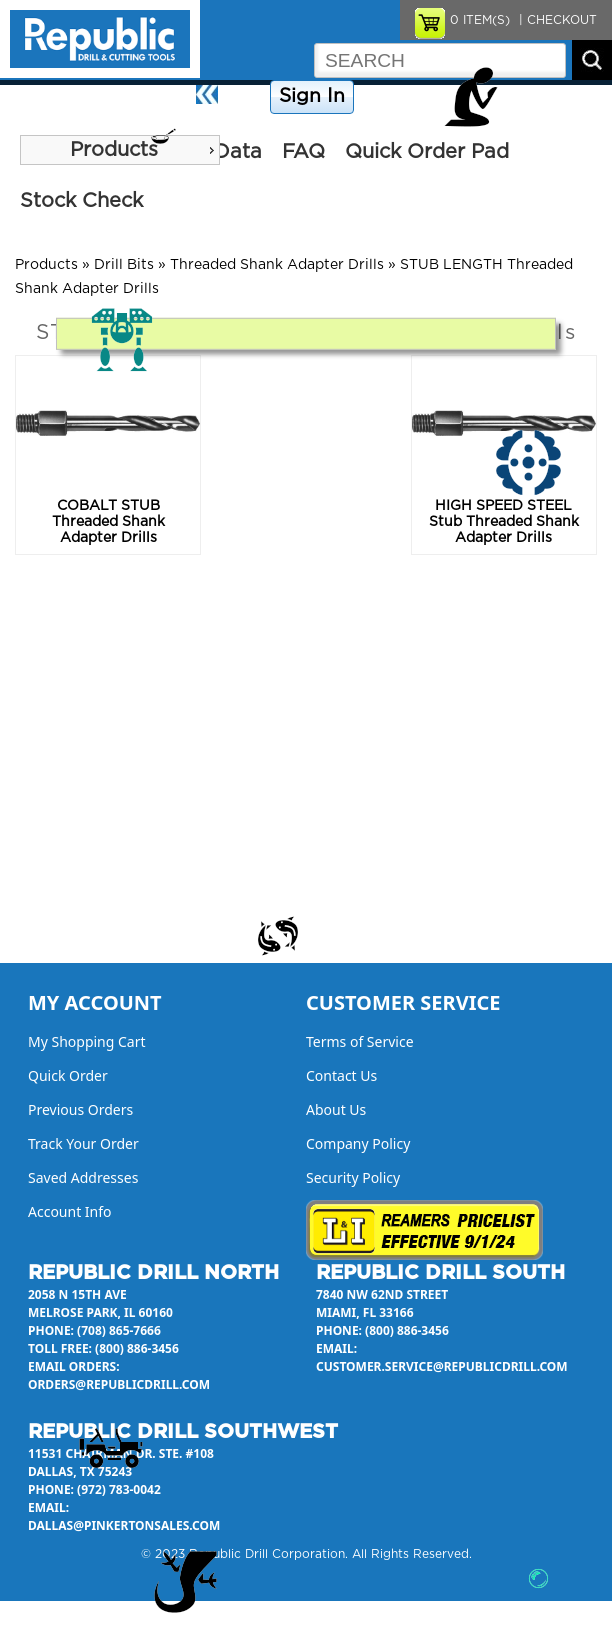 Image resolution: width=612 pixels, height=1625 pixels. I want to click on a collectible orb or power-up item, so click(538, 1578).